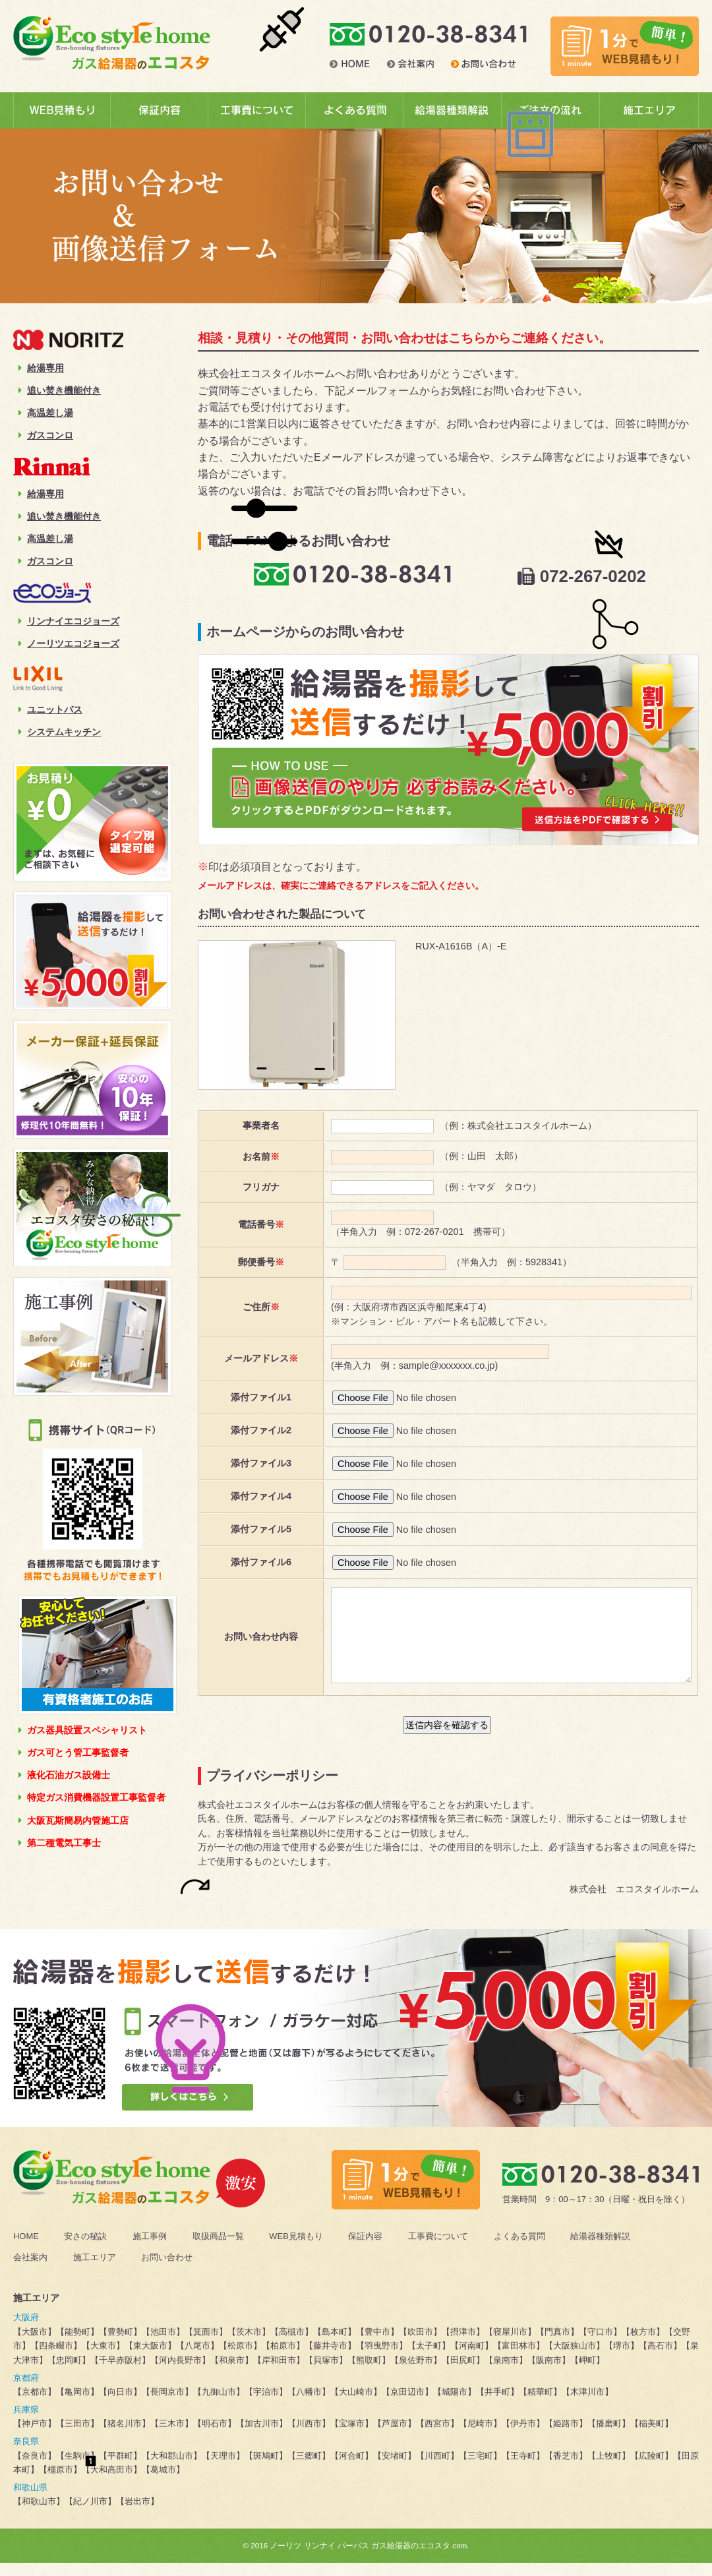  I want to click on toggle idea or inspiration mode, so click(191, 2049).